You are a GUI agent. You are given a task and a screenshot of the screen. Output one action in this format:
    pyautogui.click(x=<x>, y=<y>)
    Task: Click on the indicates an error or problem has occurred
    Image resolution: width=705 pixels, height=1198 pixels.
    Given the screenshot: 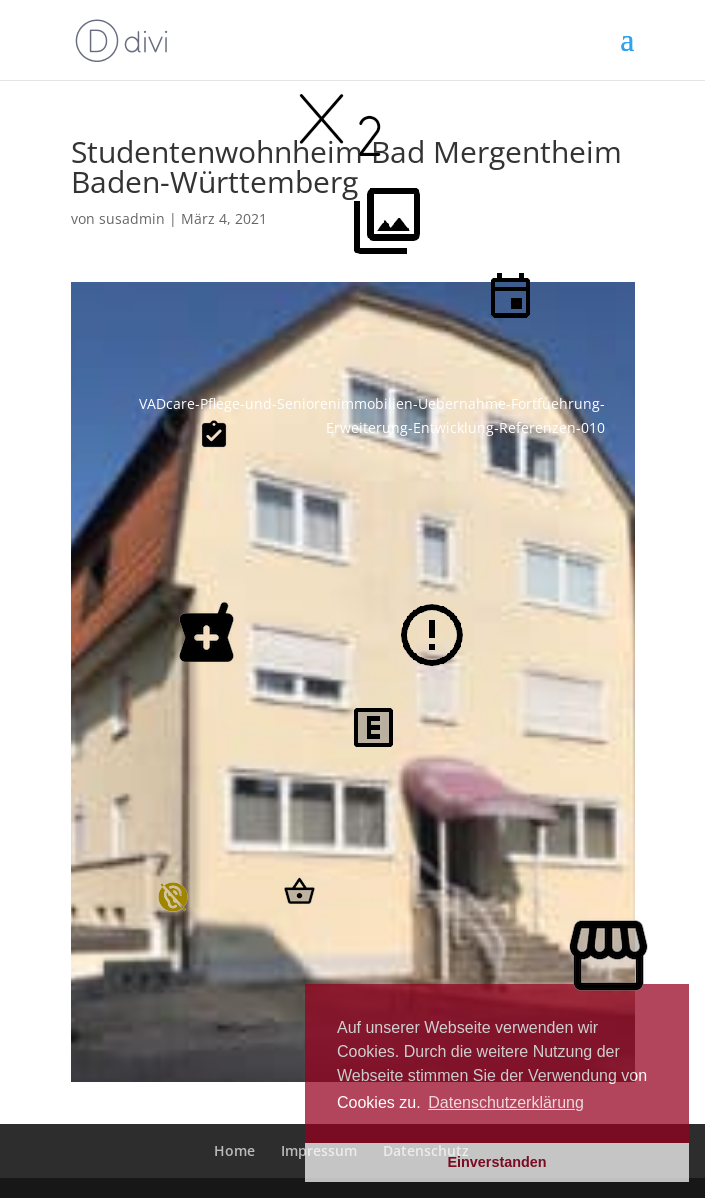 What is the action you would take?
    pyautogui.click(x=432, y=635)
    